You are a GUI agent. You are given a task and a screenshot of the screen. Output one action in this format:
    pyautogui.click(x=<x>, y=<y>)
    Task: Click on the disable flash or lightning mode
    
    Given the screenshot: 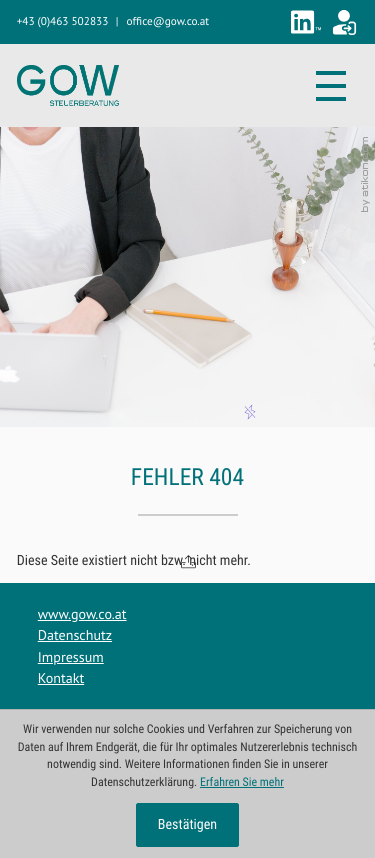 What is the action you would take?
    pyautogui.click(x=250, y=412)
    